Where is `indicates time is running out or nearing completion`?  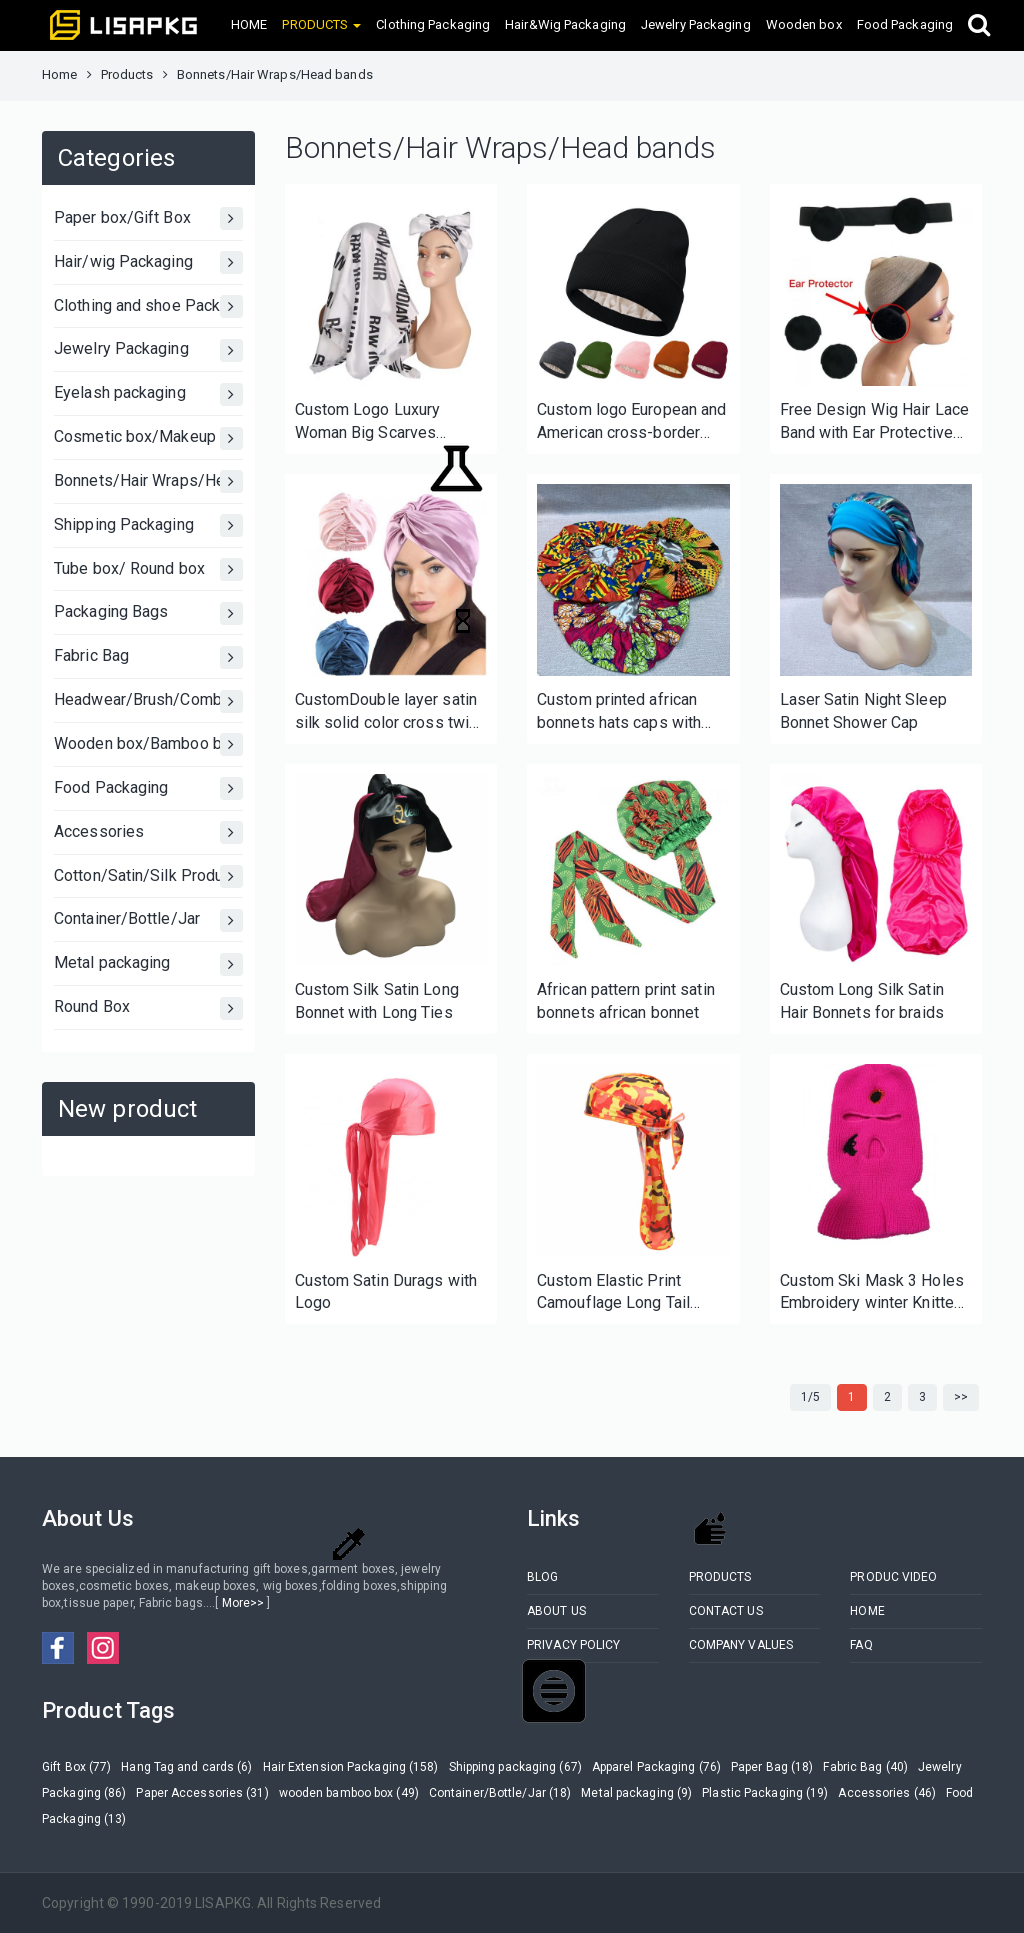 indicates time is running out or nearing completion is located at coordinates (463, 621).